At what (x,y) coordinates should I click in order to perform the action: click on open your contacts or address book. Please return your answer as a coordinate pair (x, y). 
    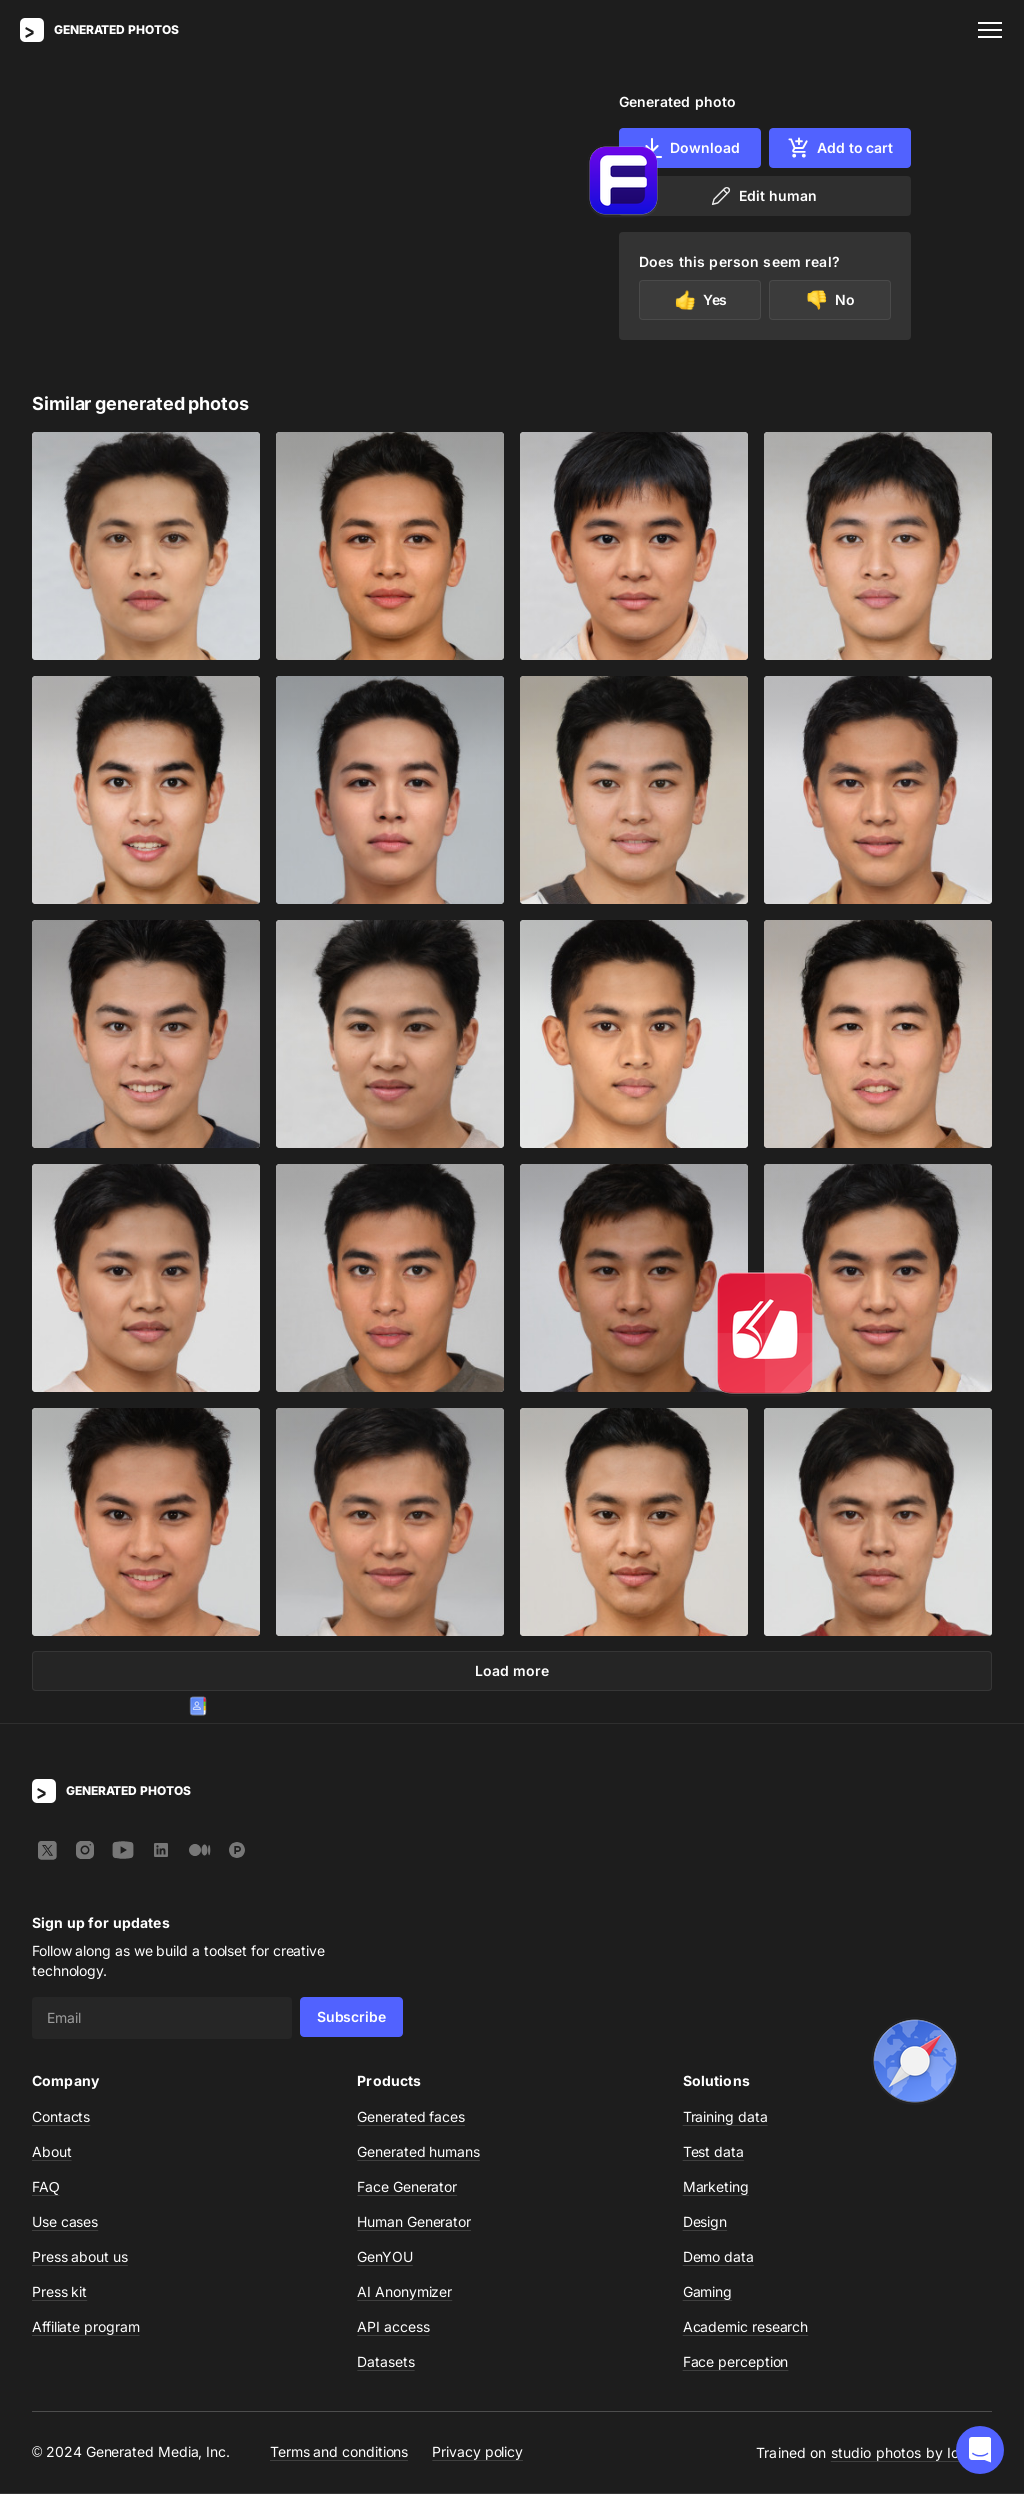
    Looking at the image, I should click on (198, 1706).